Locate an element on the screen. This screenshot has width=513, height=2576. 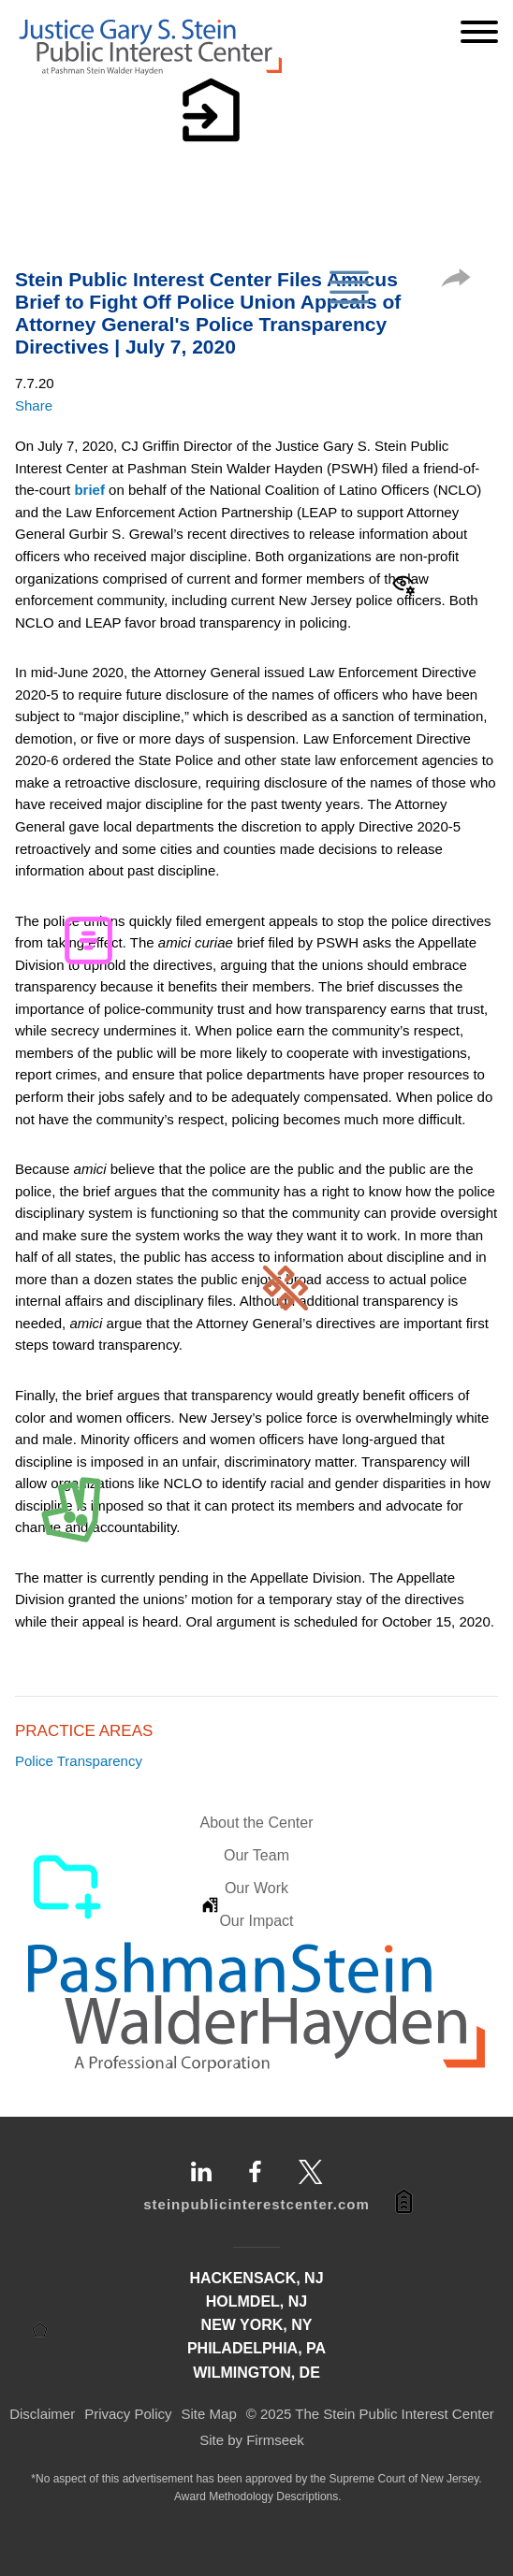
manage visibility settings is located at coordinates (403, 583).